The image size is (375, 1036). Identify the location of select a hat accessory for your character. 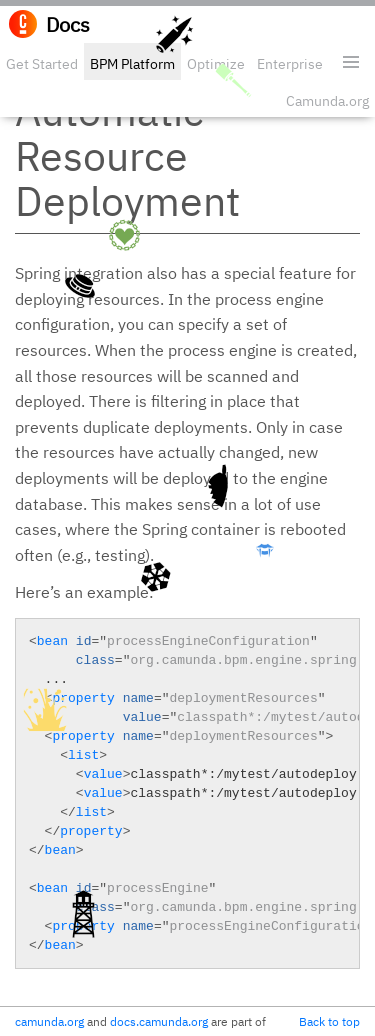
(80, 286).